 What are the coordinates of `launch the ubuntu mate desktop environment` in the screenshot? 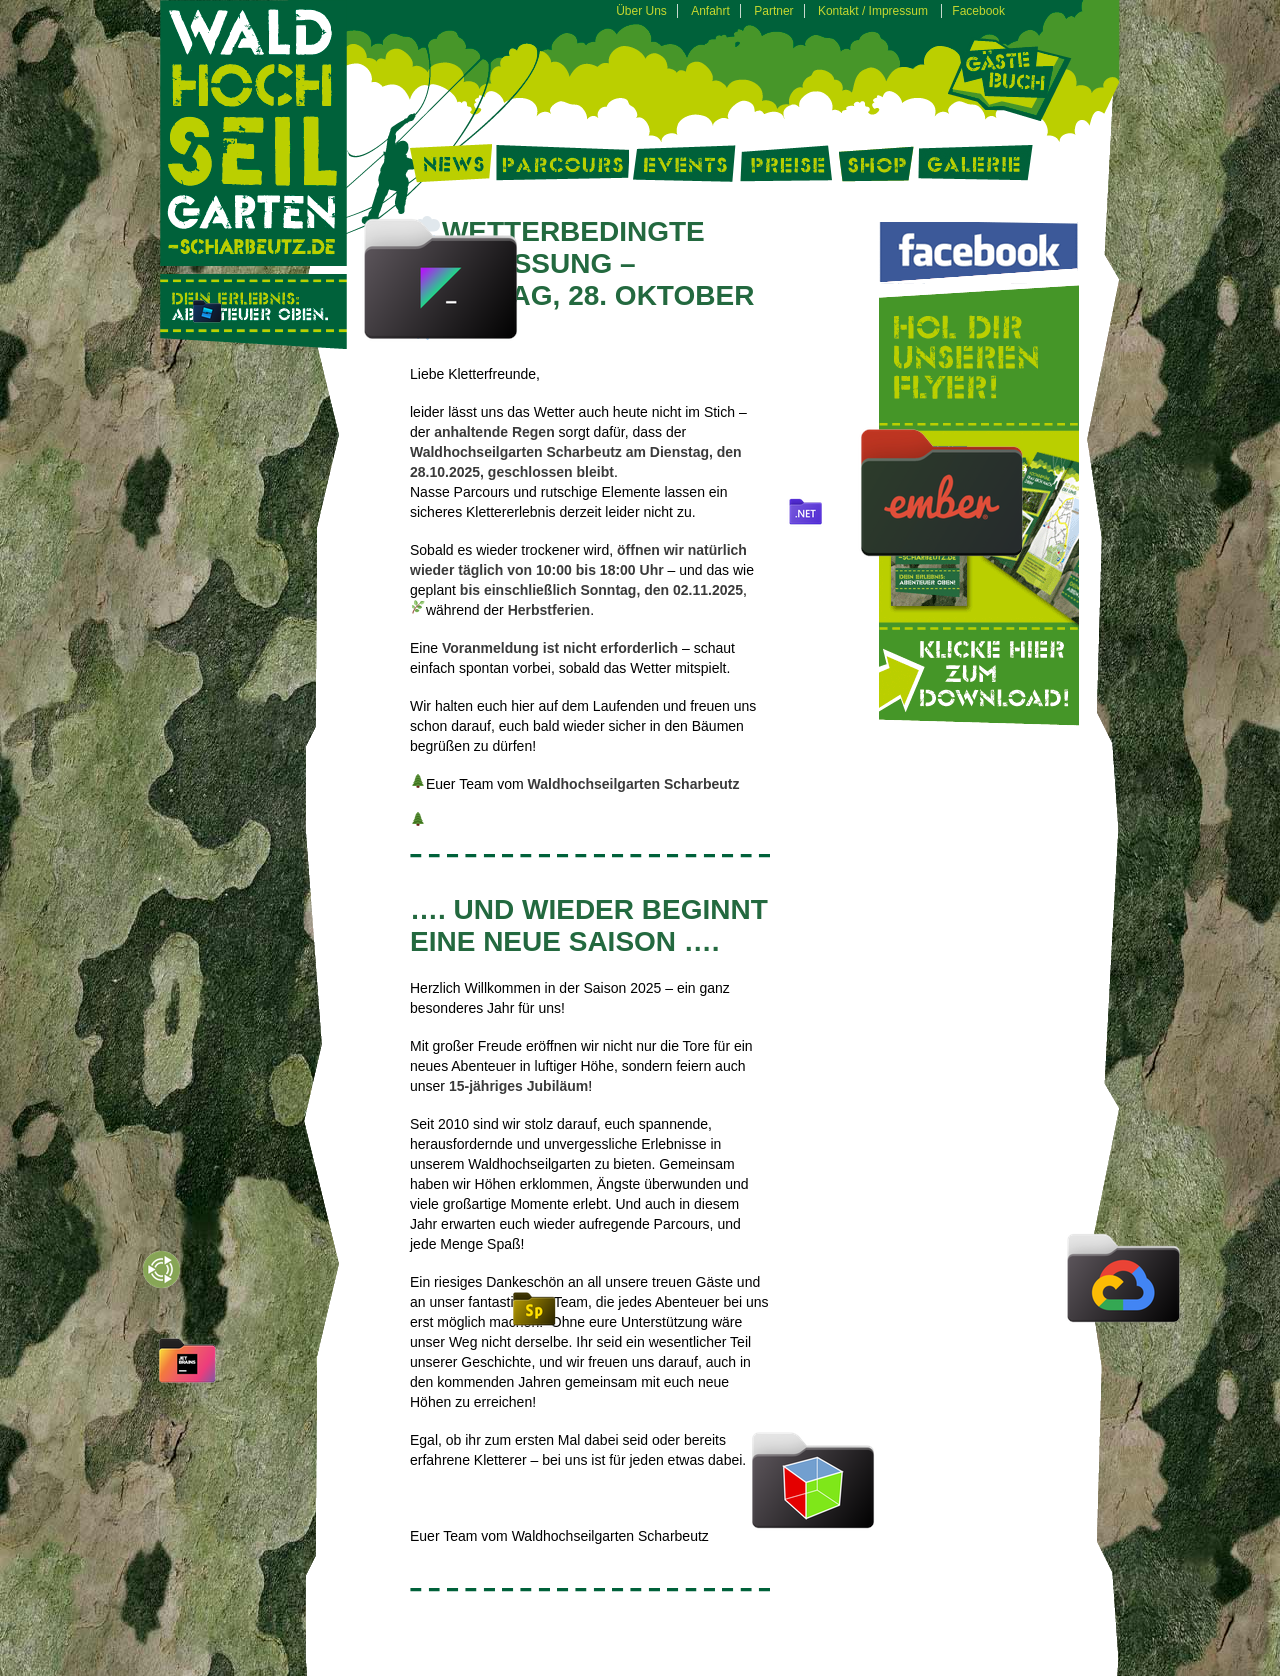 It's located at (161, 1269).